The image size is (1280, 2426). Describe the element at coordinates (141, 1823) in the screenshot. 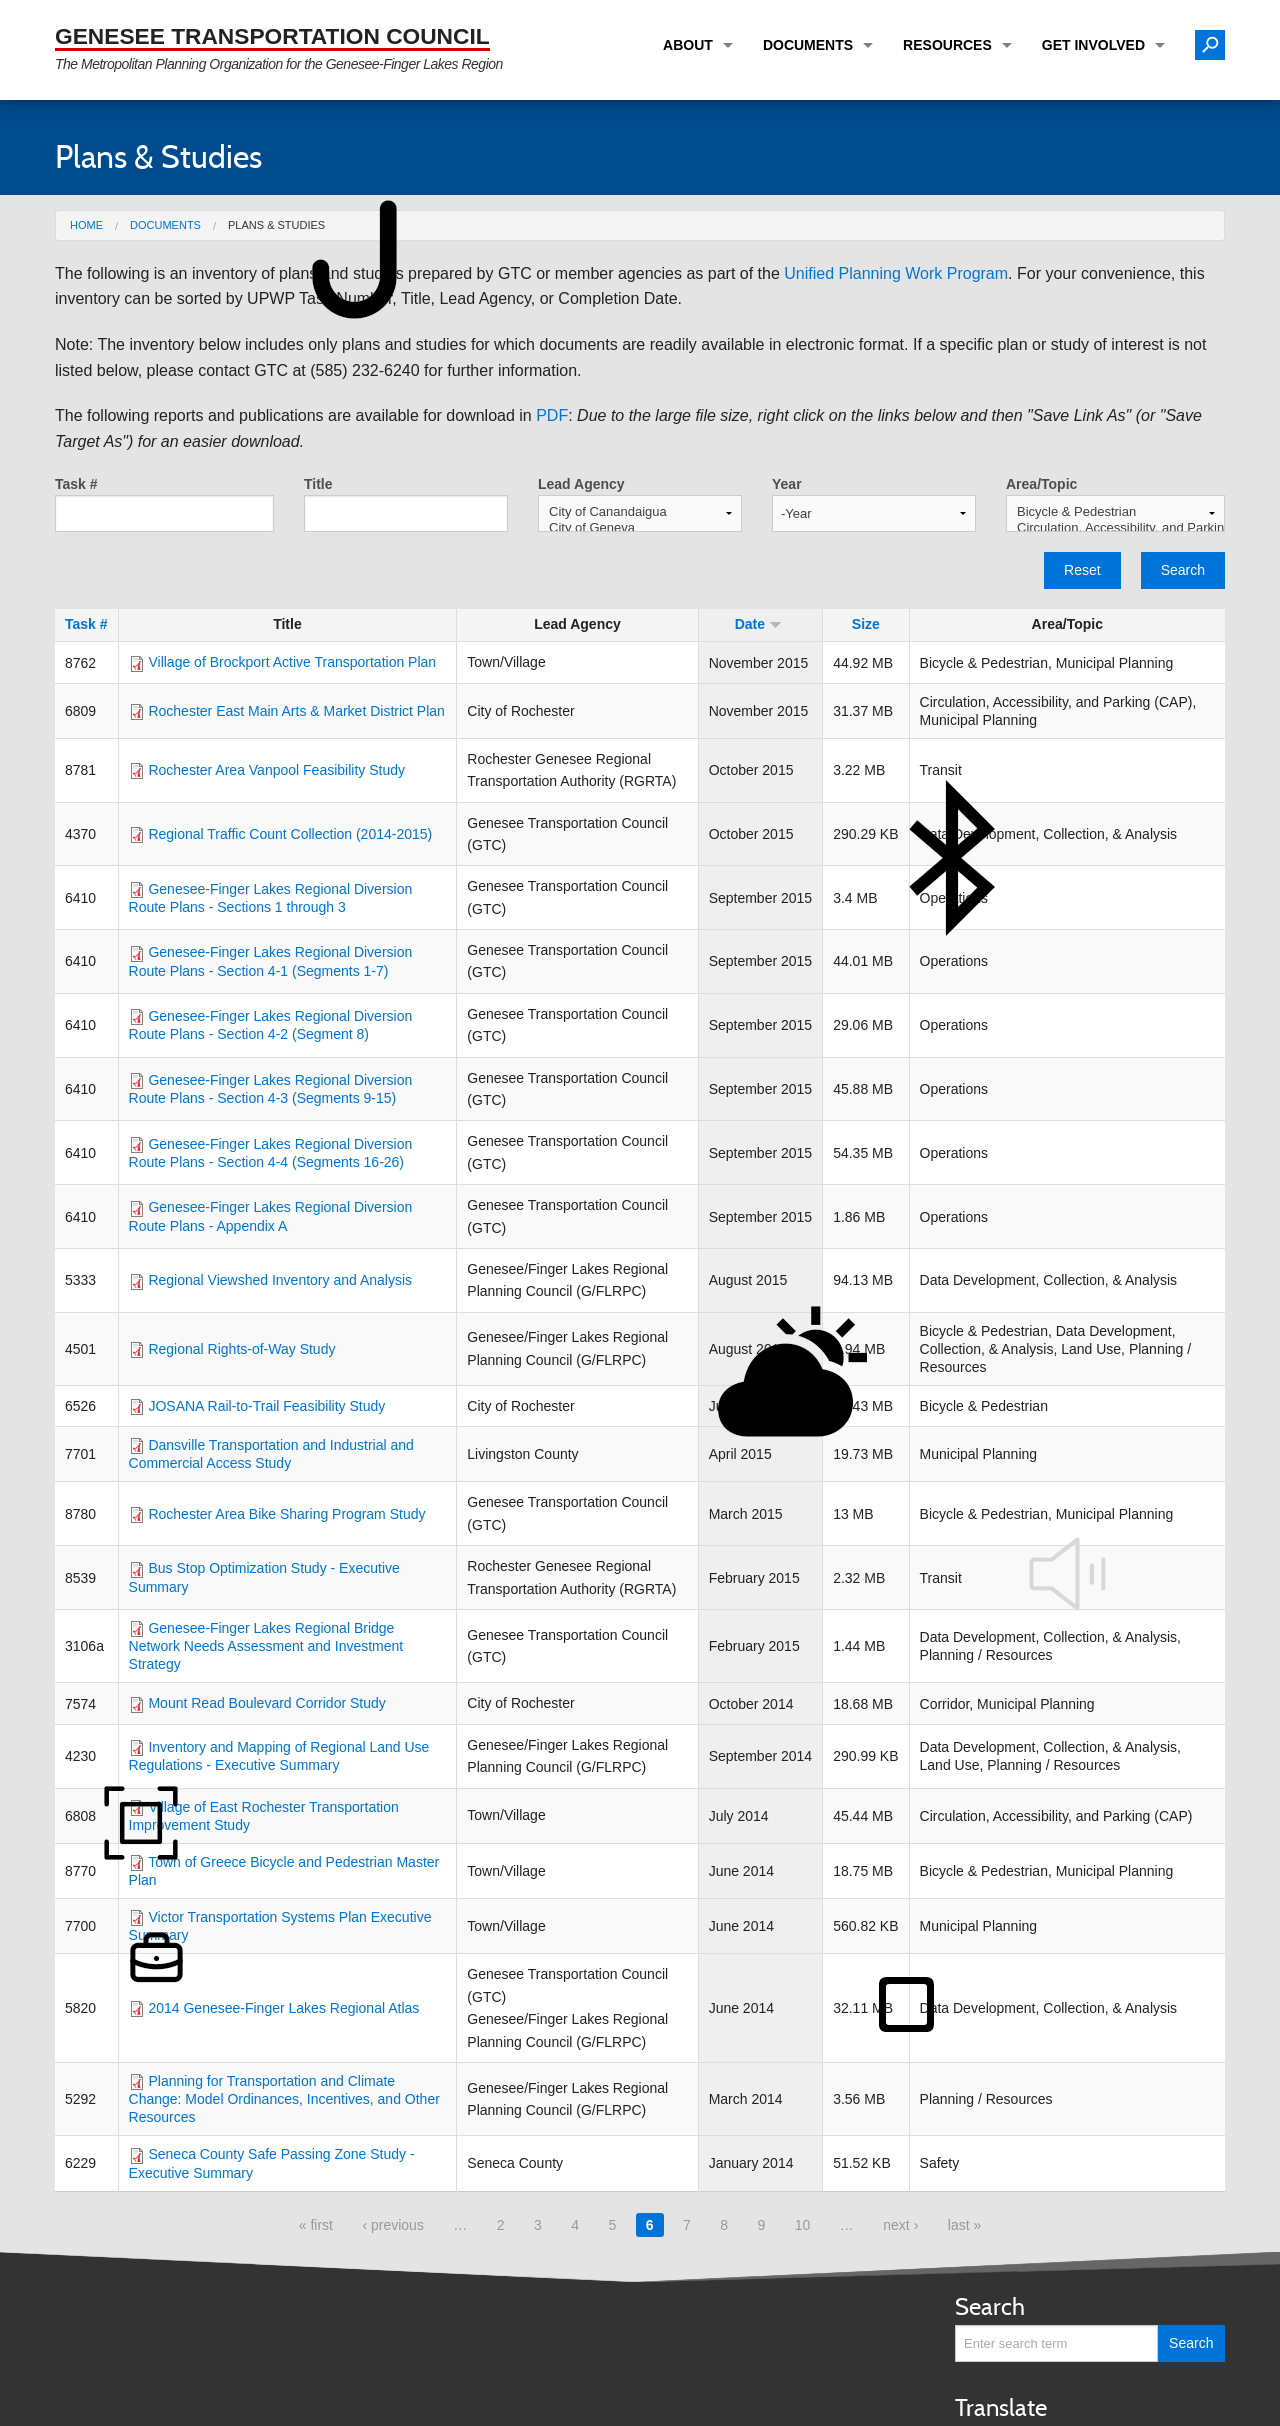

I see `scan a QR code or barcode` at that location.